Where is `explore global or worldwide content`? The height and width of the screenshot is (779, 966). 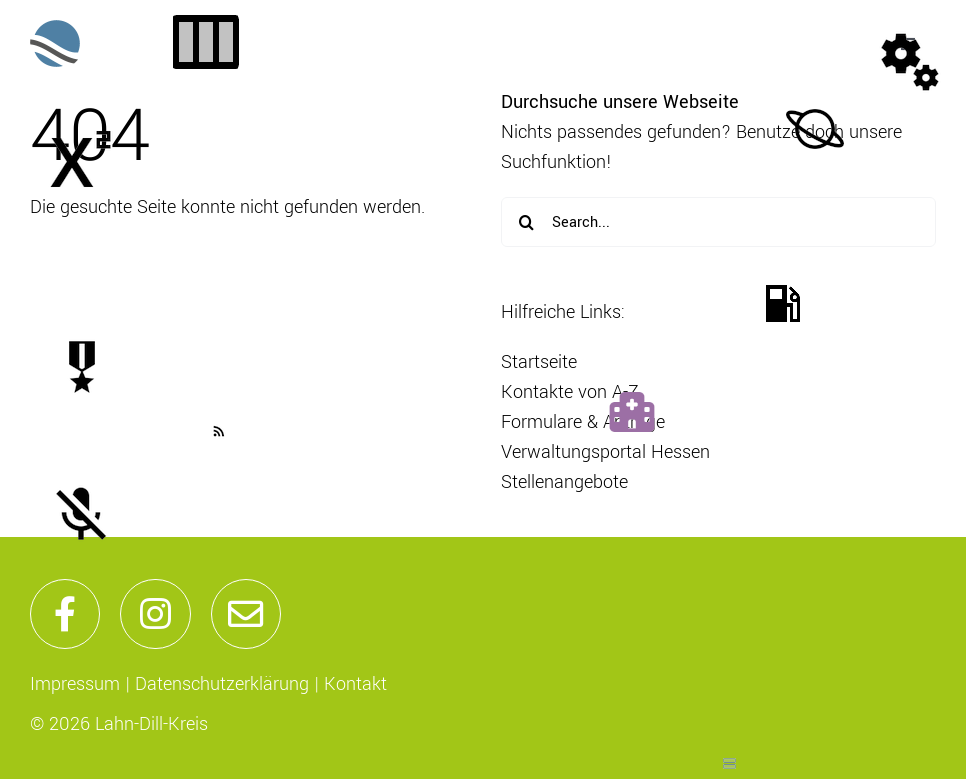 explore global or worldwide content is located at coordinates (815, 129).